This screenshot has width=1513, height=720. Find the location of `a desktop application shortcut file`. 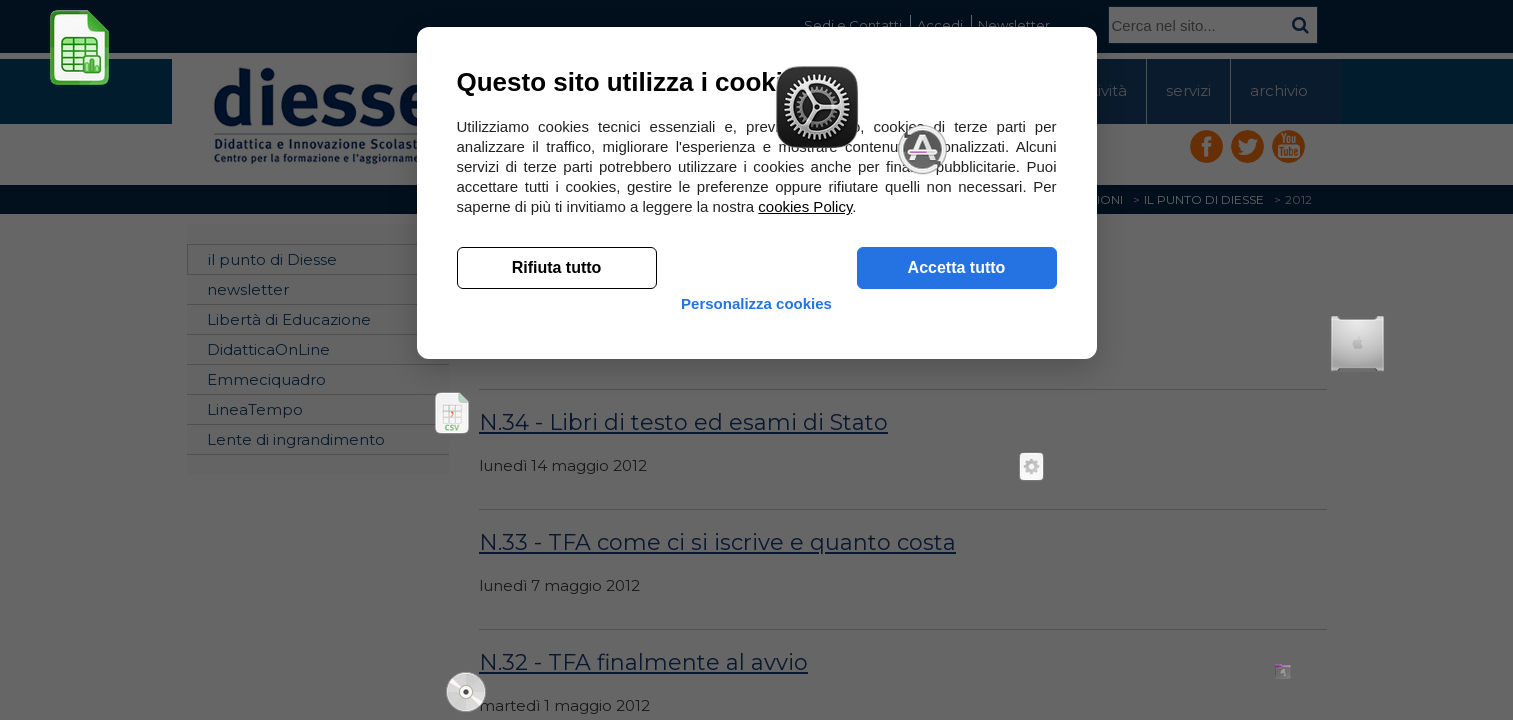

a desktop application shortcut file is located at coordinates (1031, 466).